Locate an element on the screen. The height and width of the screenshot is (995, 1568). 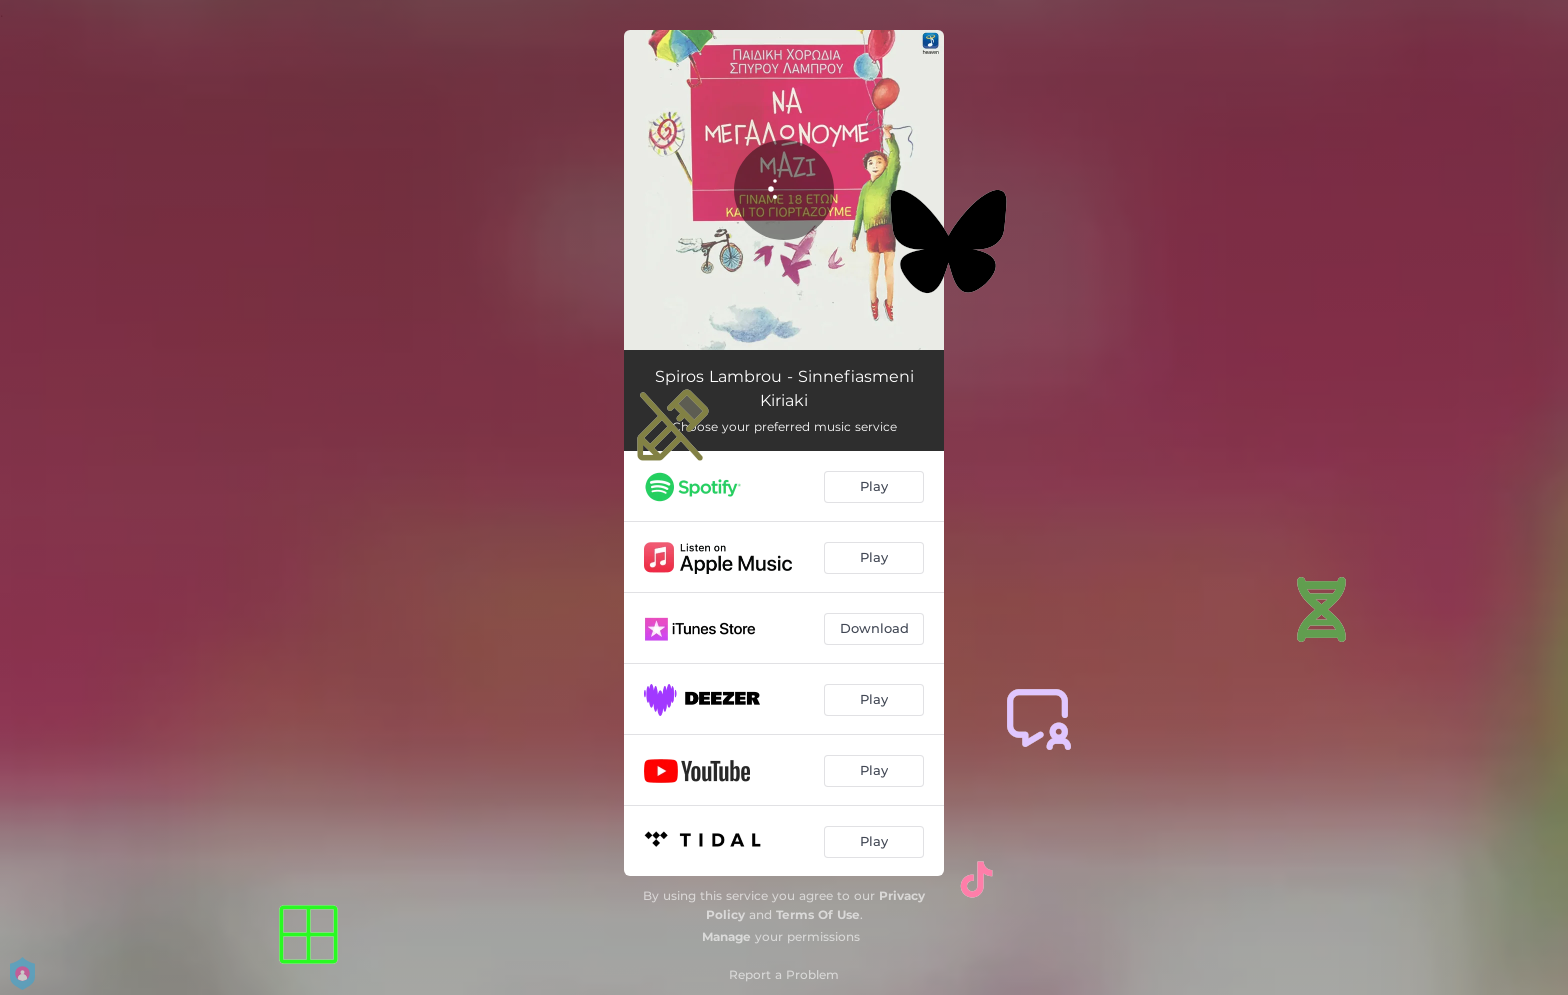
open tiktok app is located at coordinates (976, 879).